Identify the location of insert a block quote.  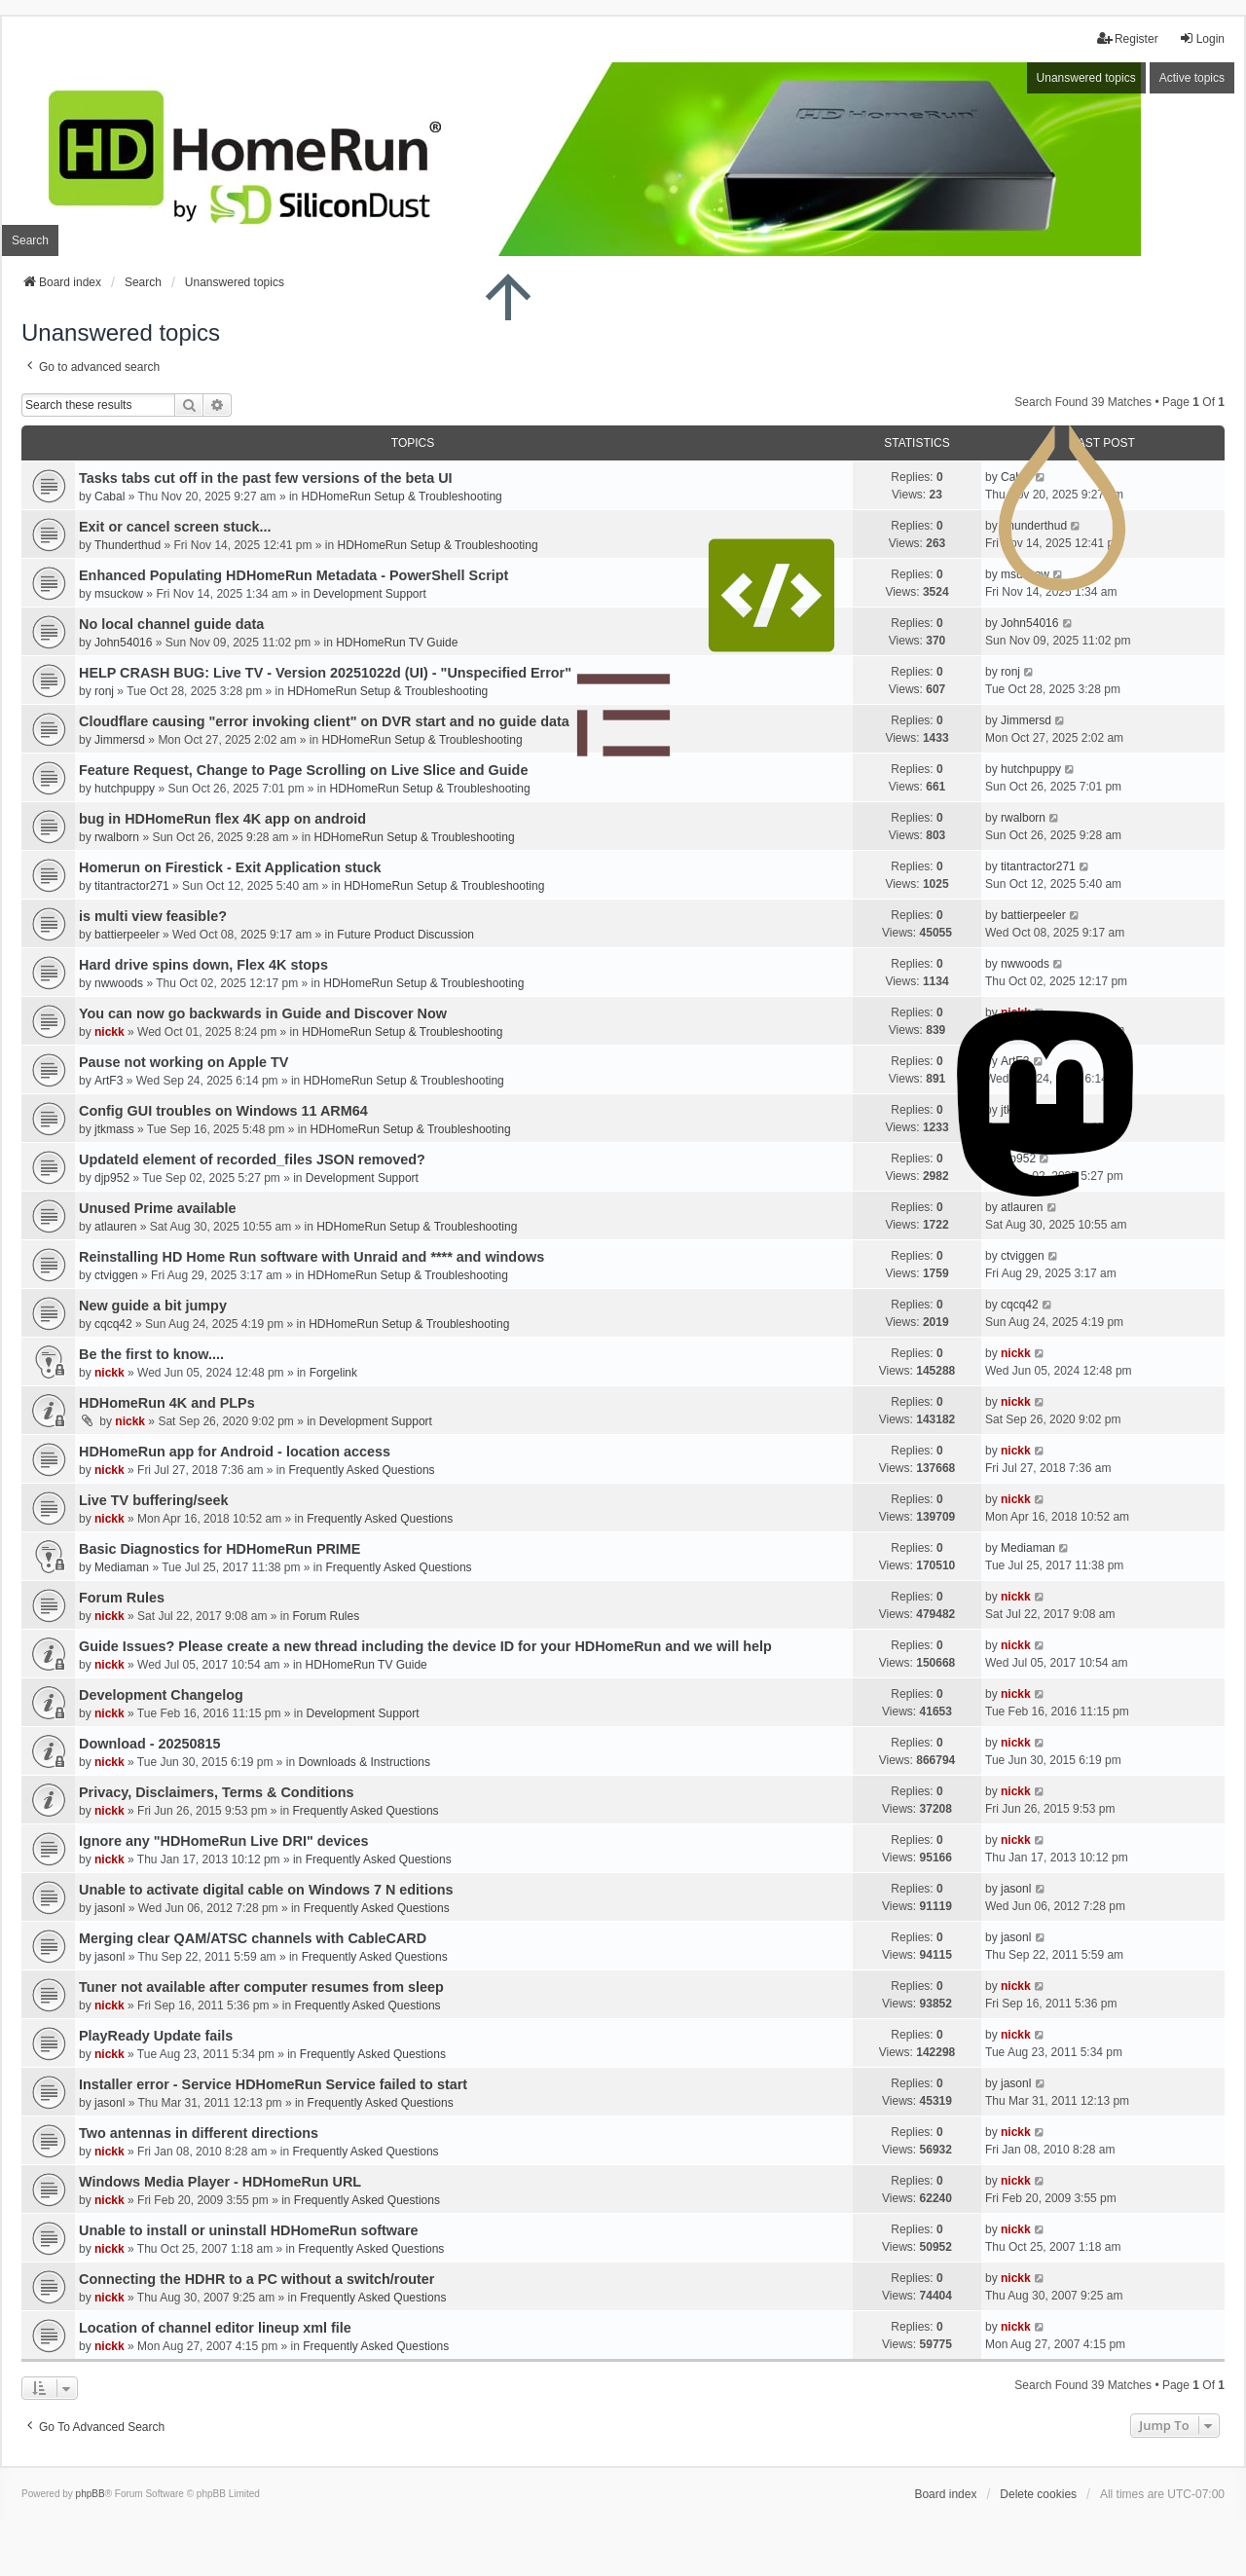
(623, 715).